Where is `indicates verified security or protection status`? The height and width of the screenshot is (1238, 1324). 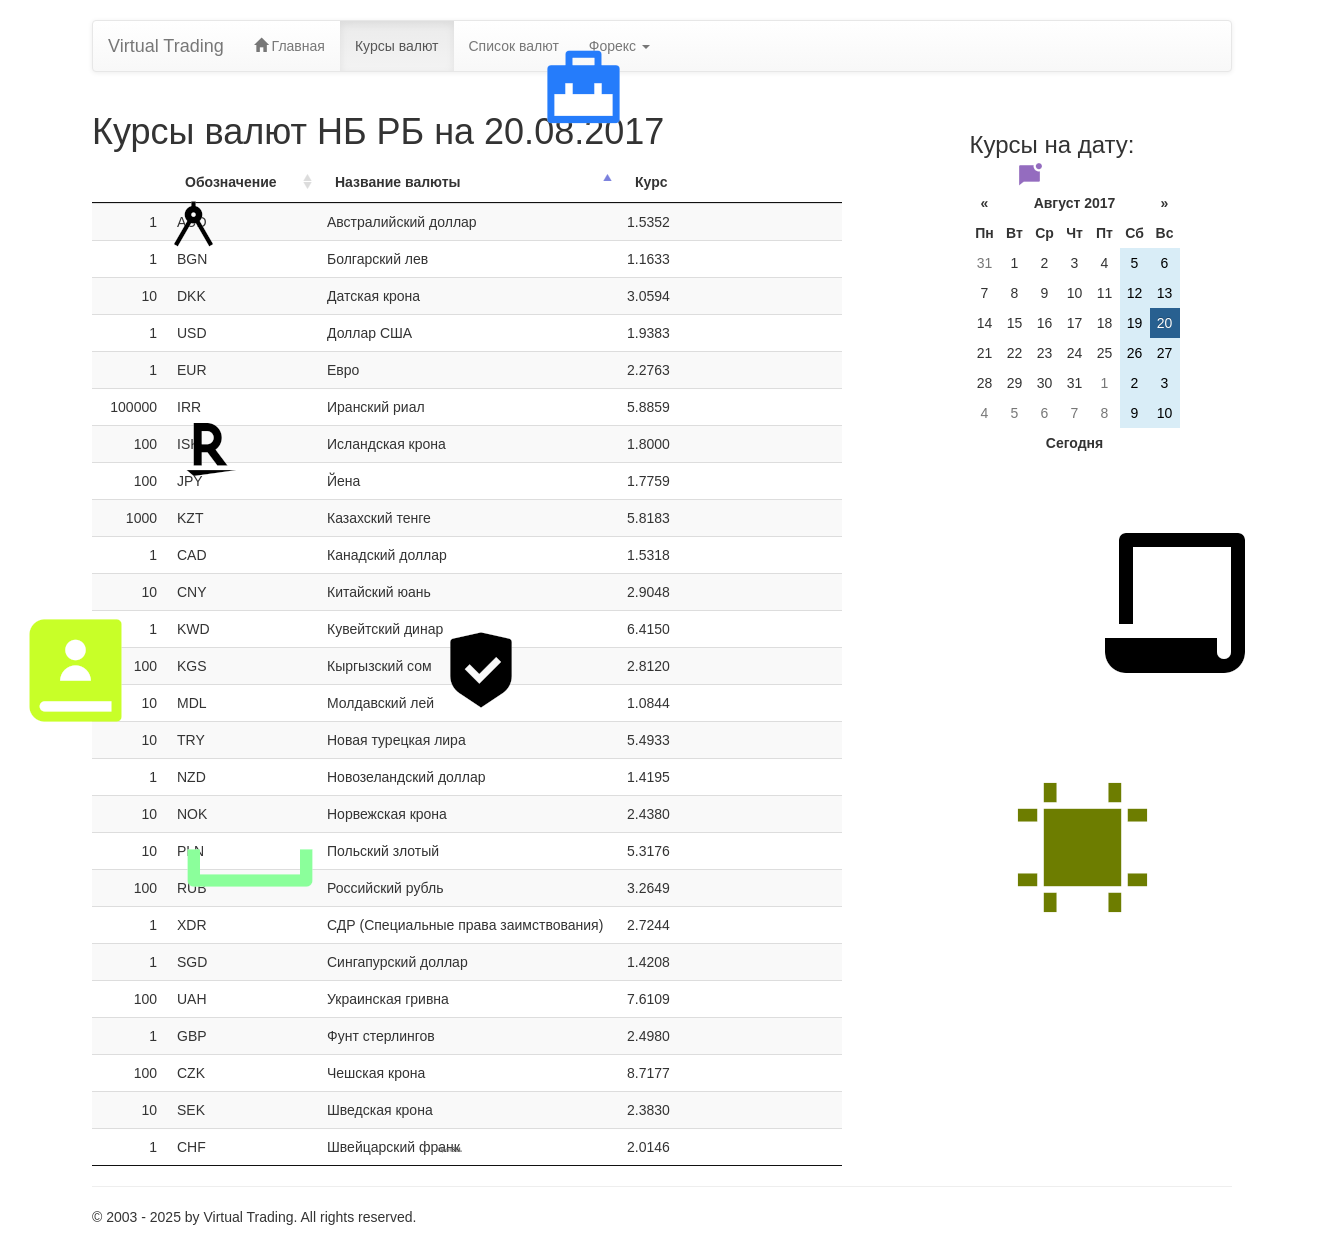 indicates verified security or protection status is located at coordinates (481, 670).